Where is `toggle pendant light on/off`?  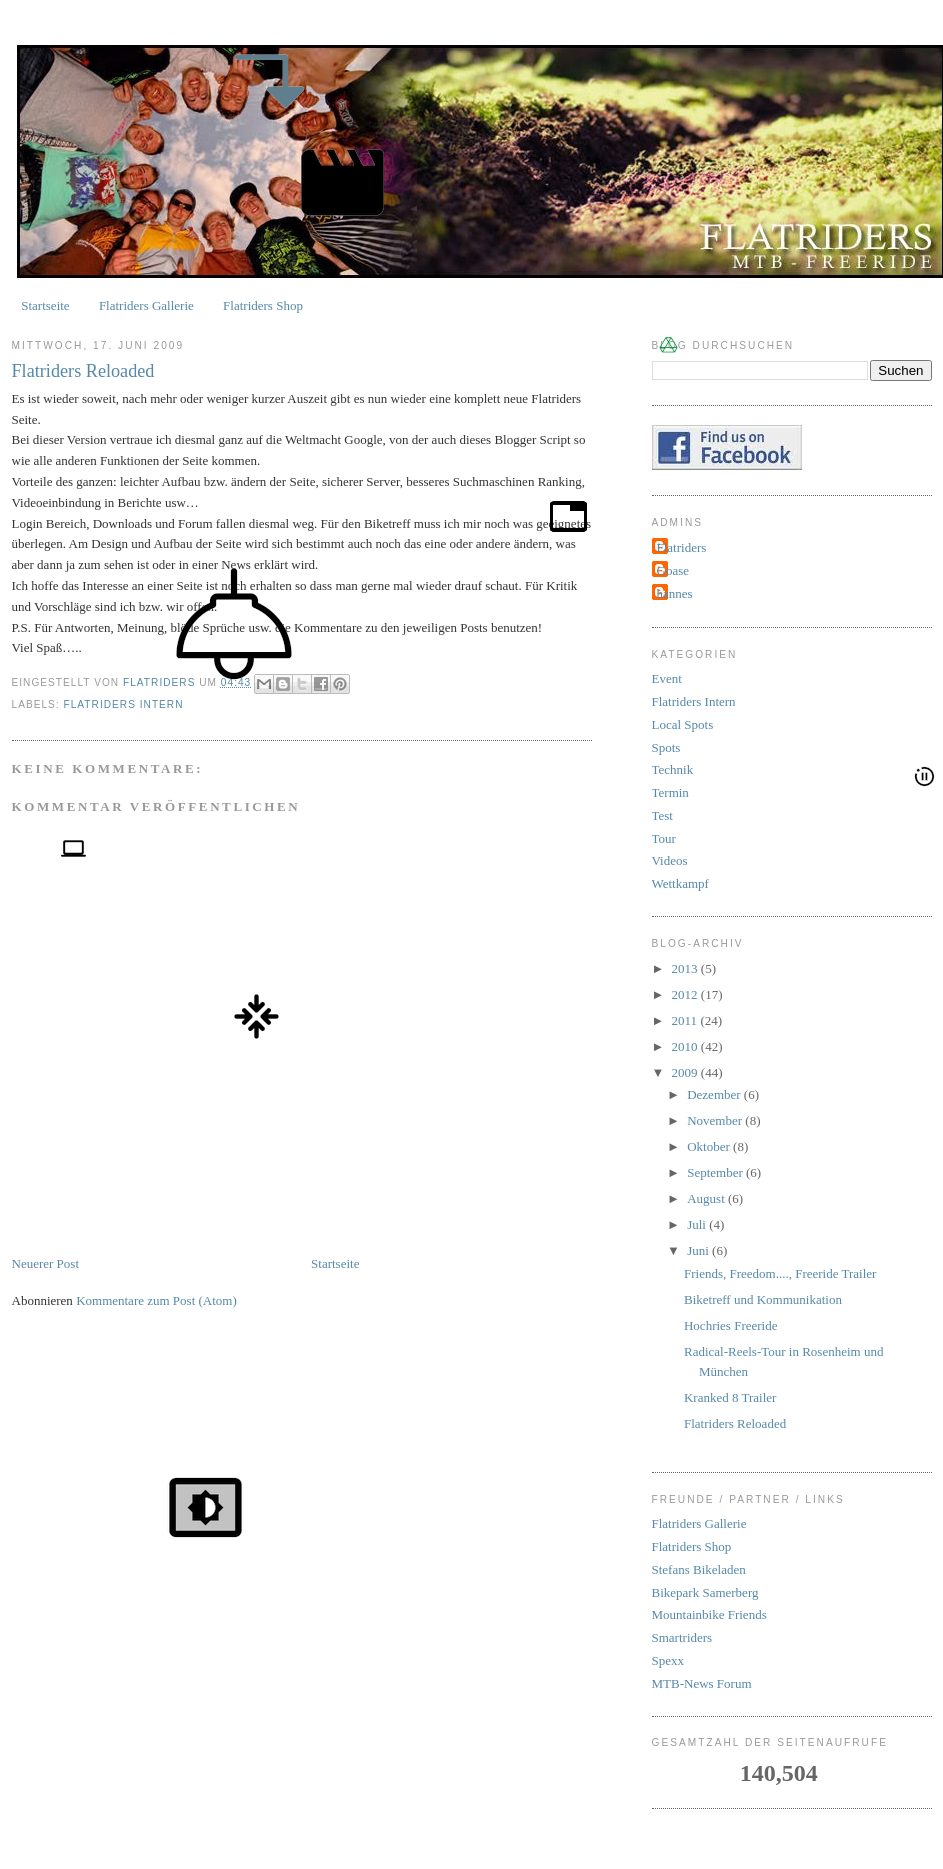
toggle pendant light on/off is located at coordinates (234, 630).